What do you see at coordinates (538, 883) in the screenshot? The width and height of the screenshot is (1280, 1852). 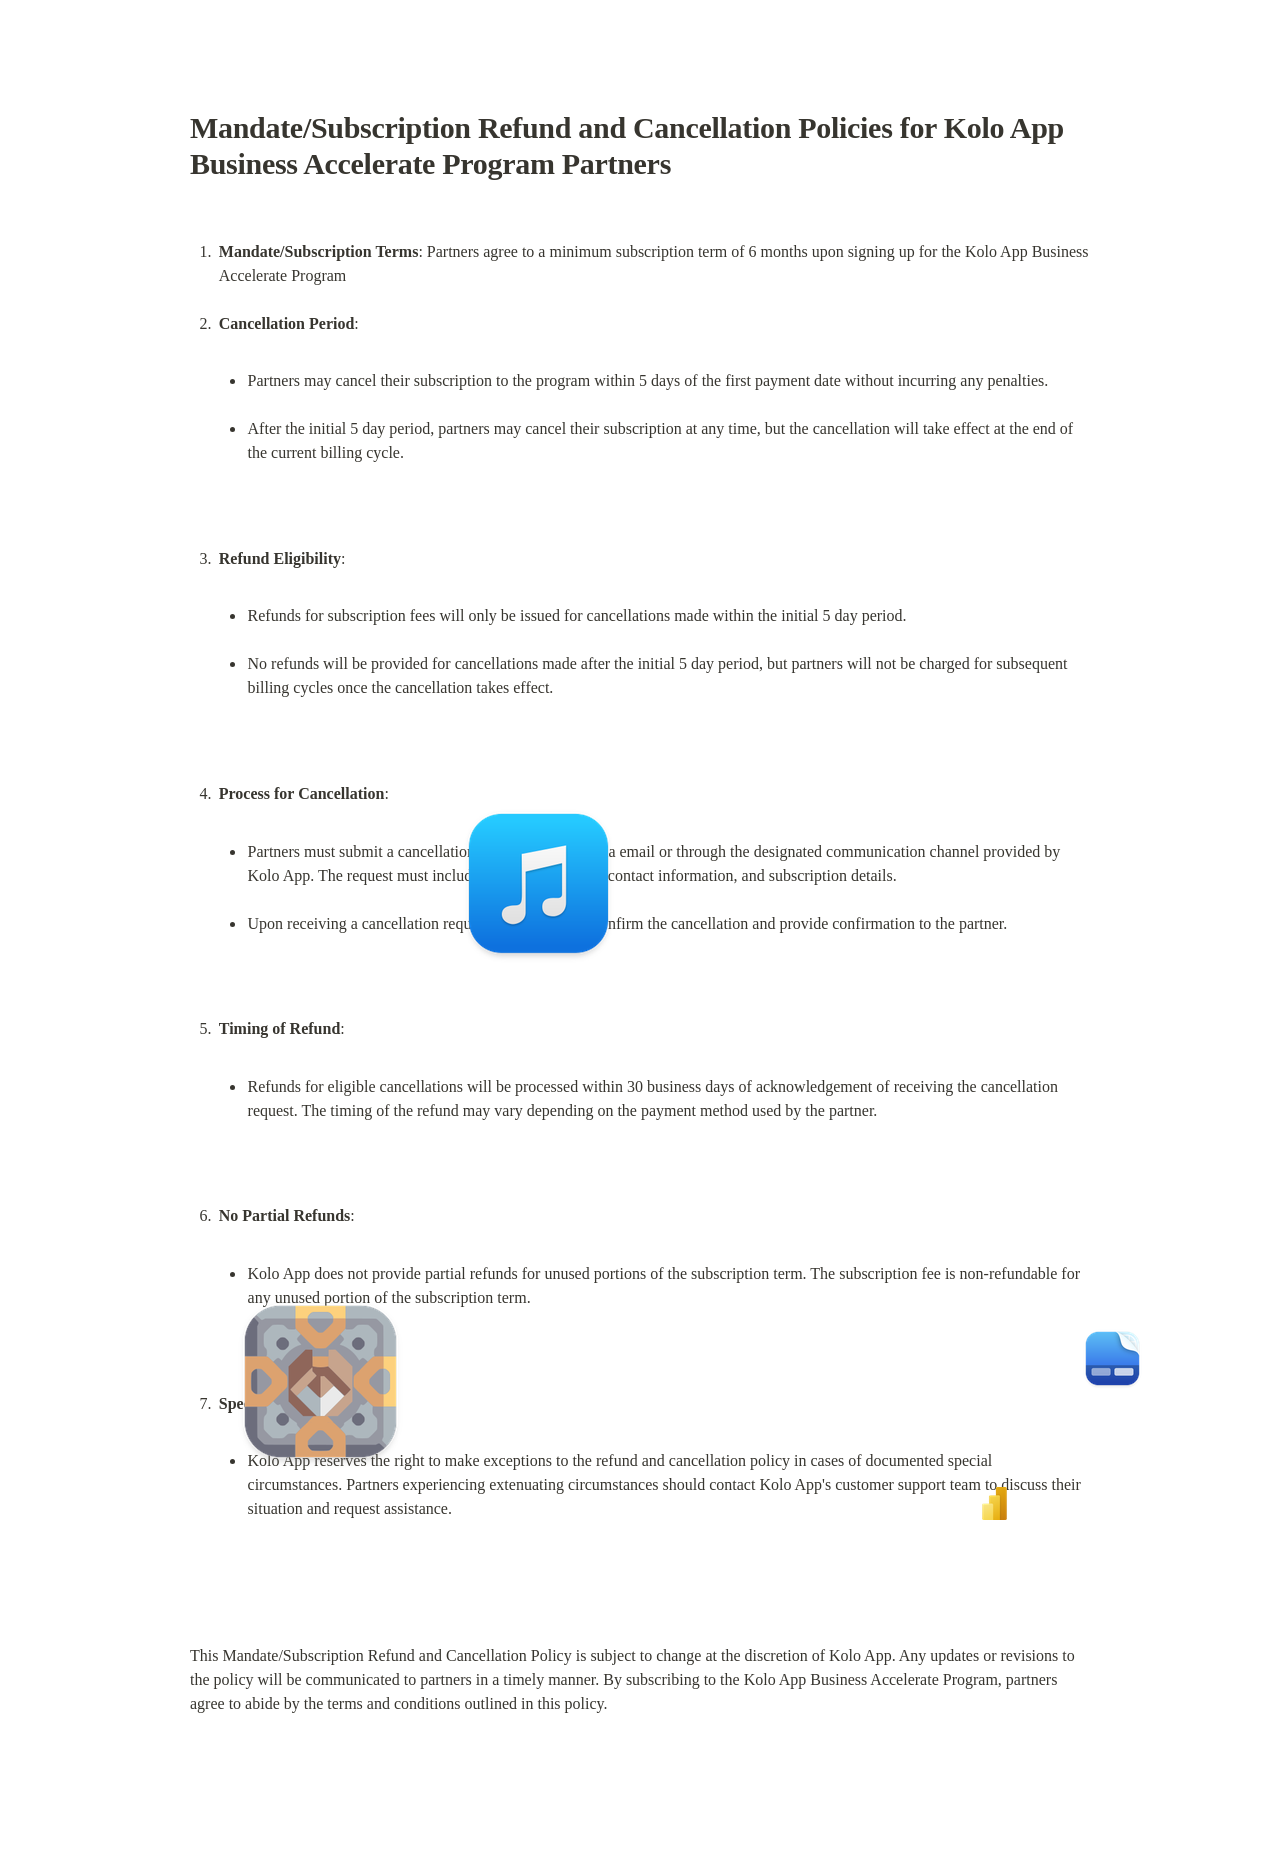 I see `open playmymusic app` at bounding box center [538, 883].